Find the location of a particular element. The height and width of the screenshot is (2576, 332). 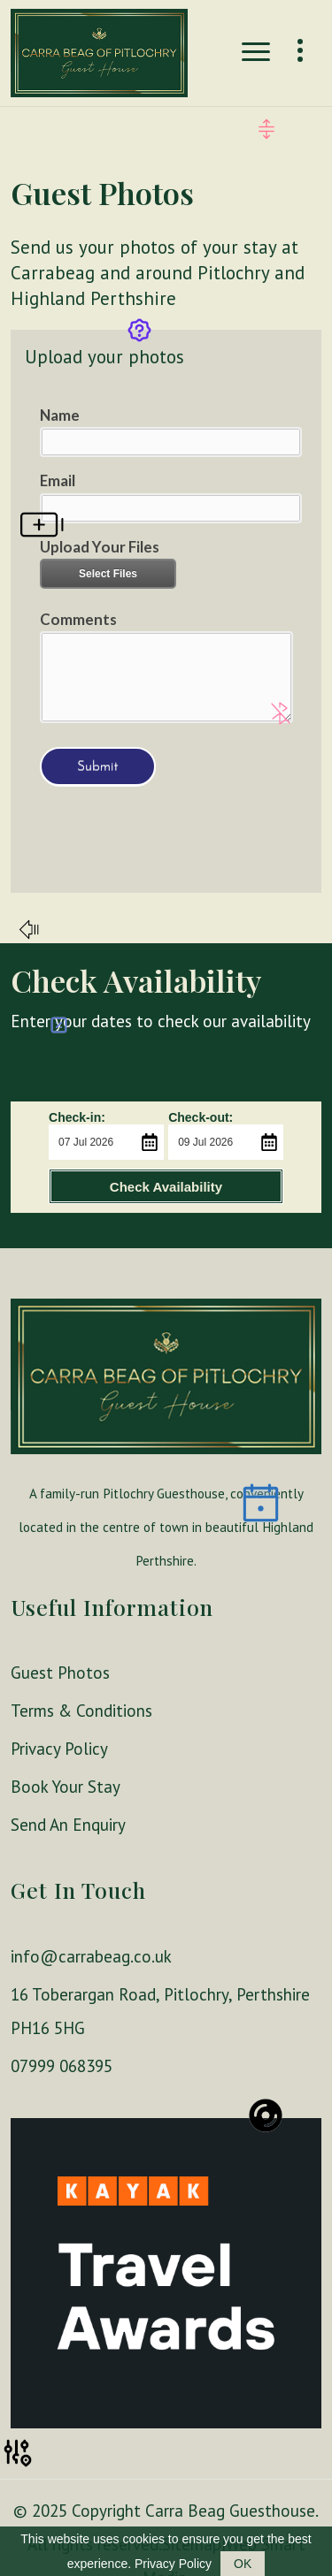

pin or save current filter settings is located at coordinates (16, 2451).